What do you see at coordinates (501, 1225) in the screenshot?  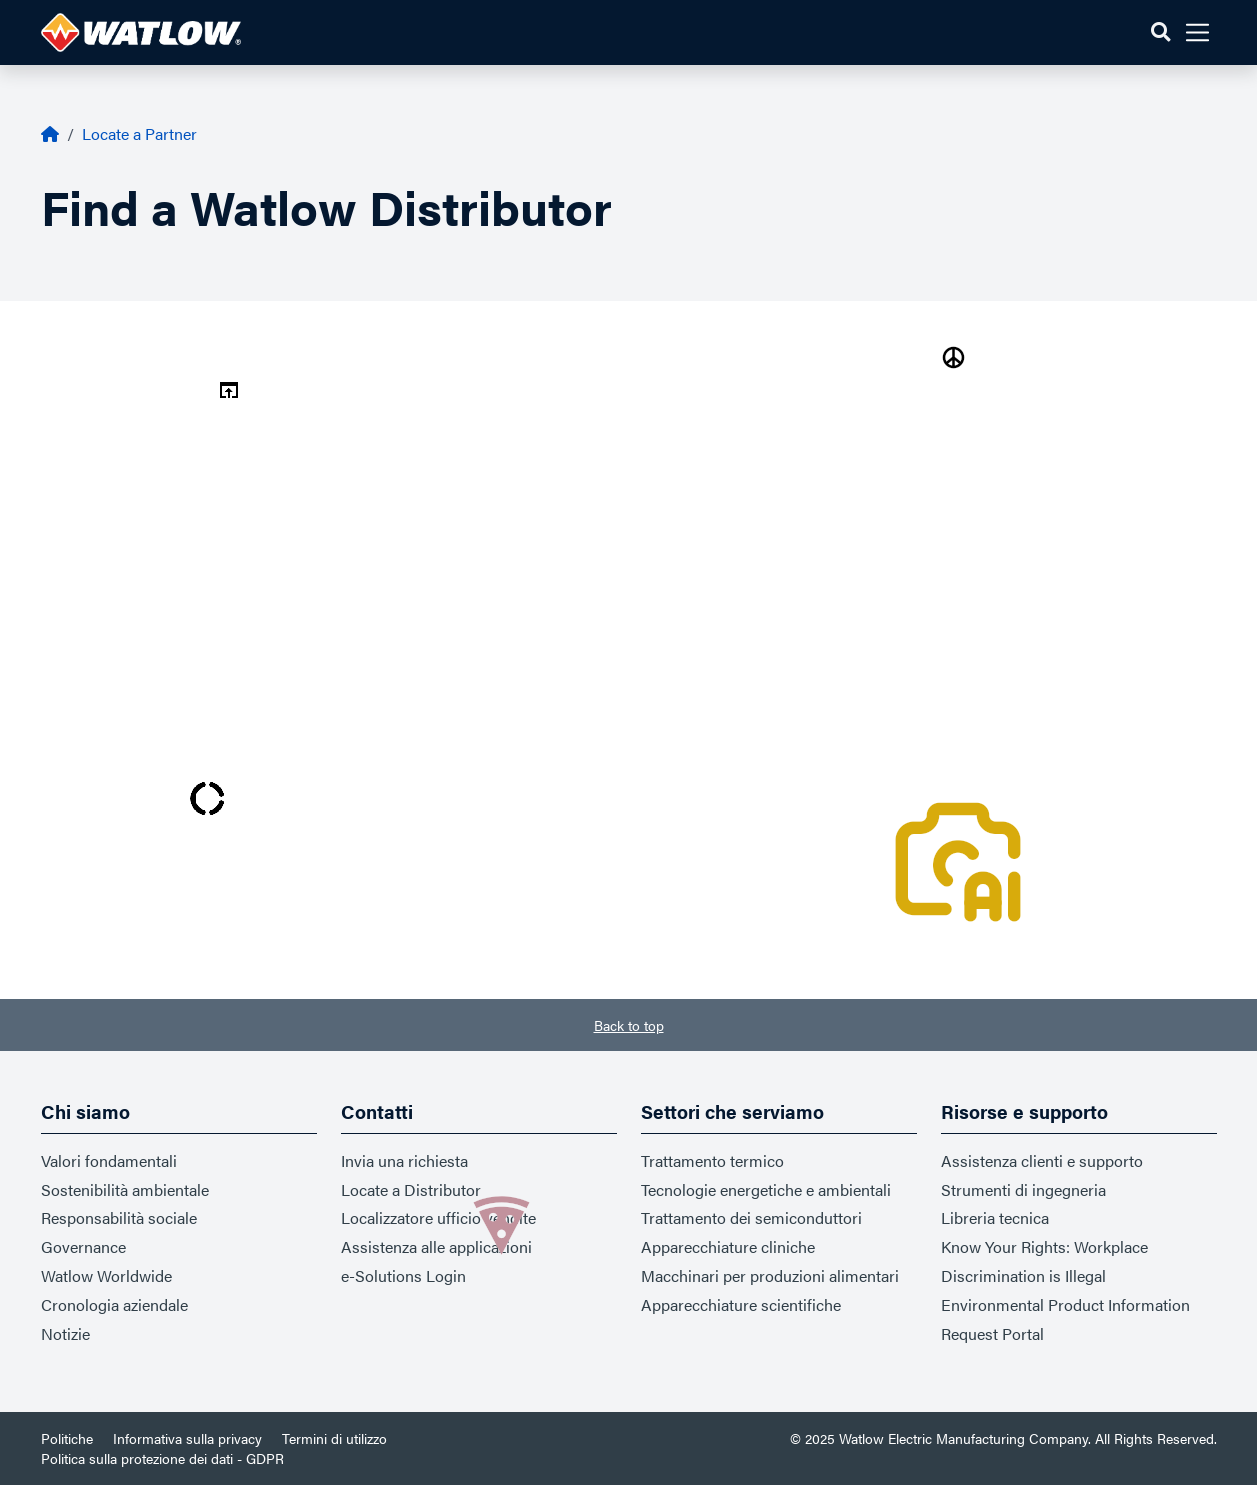 I see `order food or access food delivery` at bounding box center [501, 1225].